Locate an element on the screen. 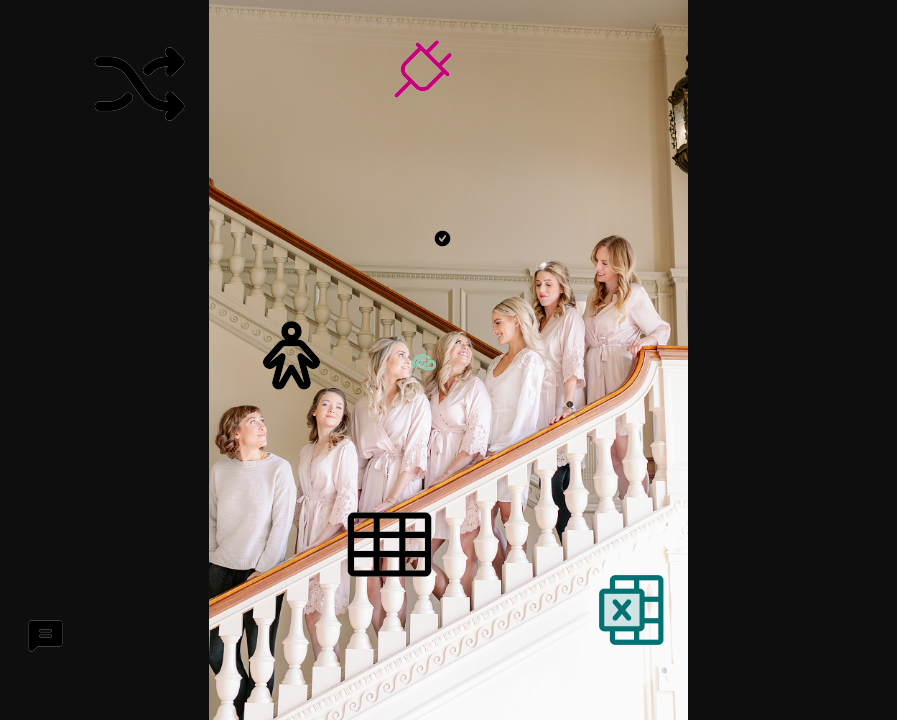 Image resolution: width=897 pixels, height=720 pixels. connect to a power source is located at coordinates (422, 70).